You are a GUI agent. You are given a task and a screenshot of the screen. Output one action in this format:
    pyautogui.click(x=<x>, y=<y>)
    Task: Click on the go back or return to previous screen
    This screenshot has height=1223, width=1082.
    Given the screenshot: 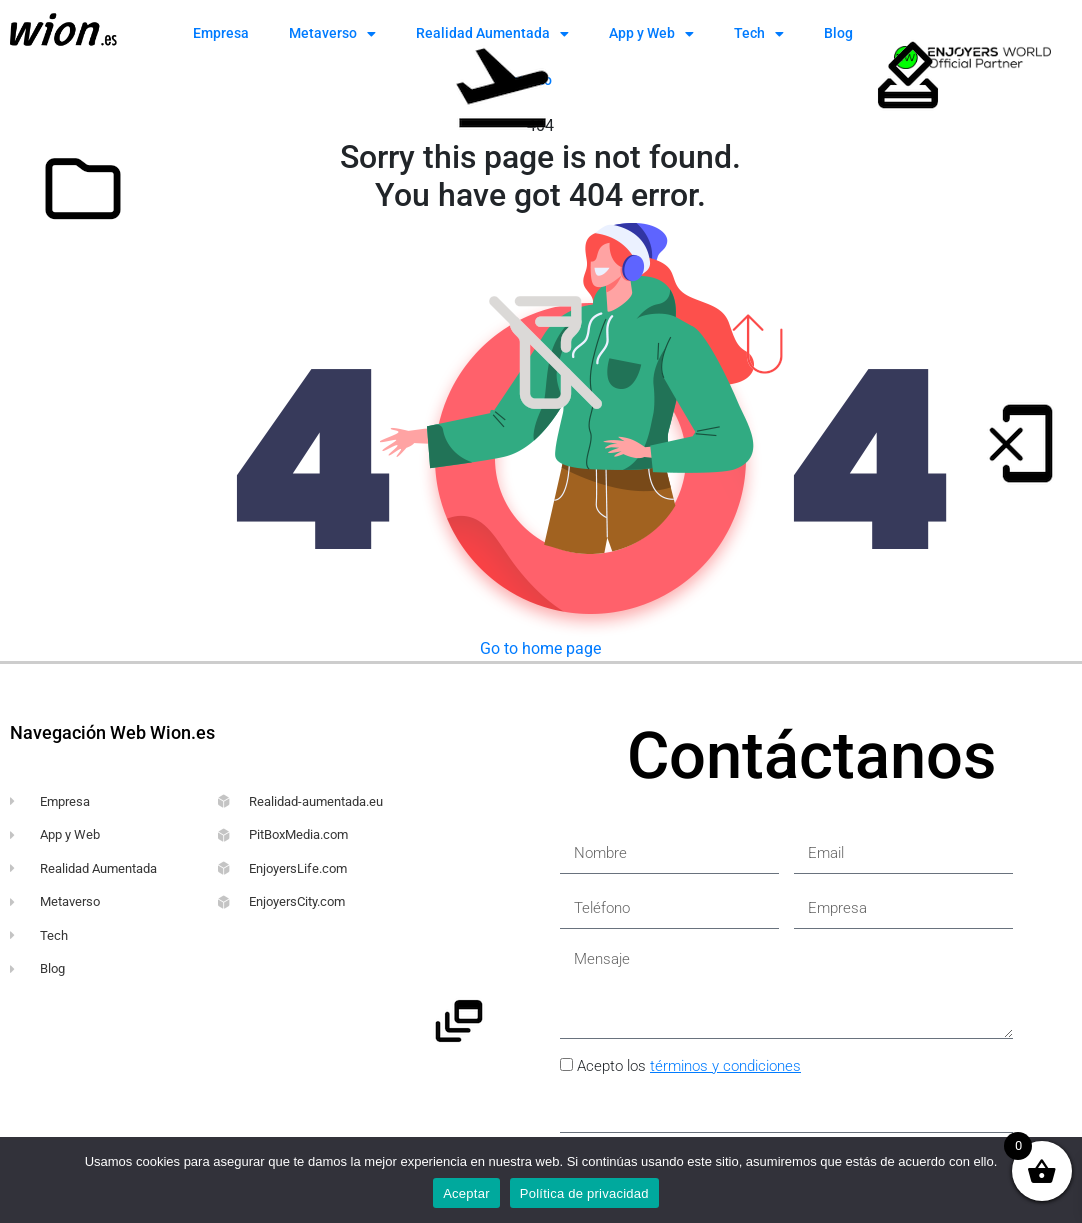 What is the action you would take?
    pyautogui.click(x=760, y=344)
    